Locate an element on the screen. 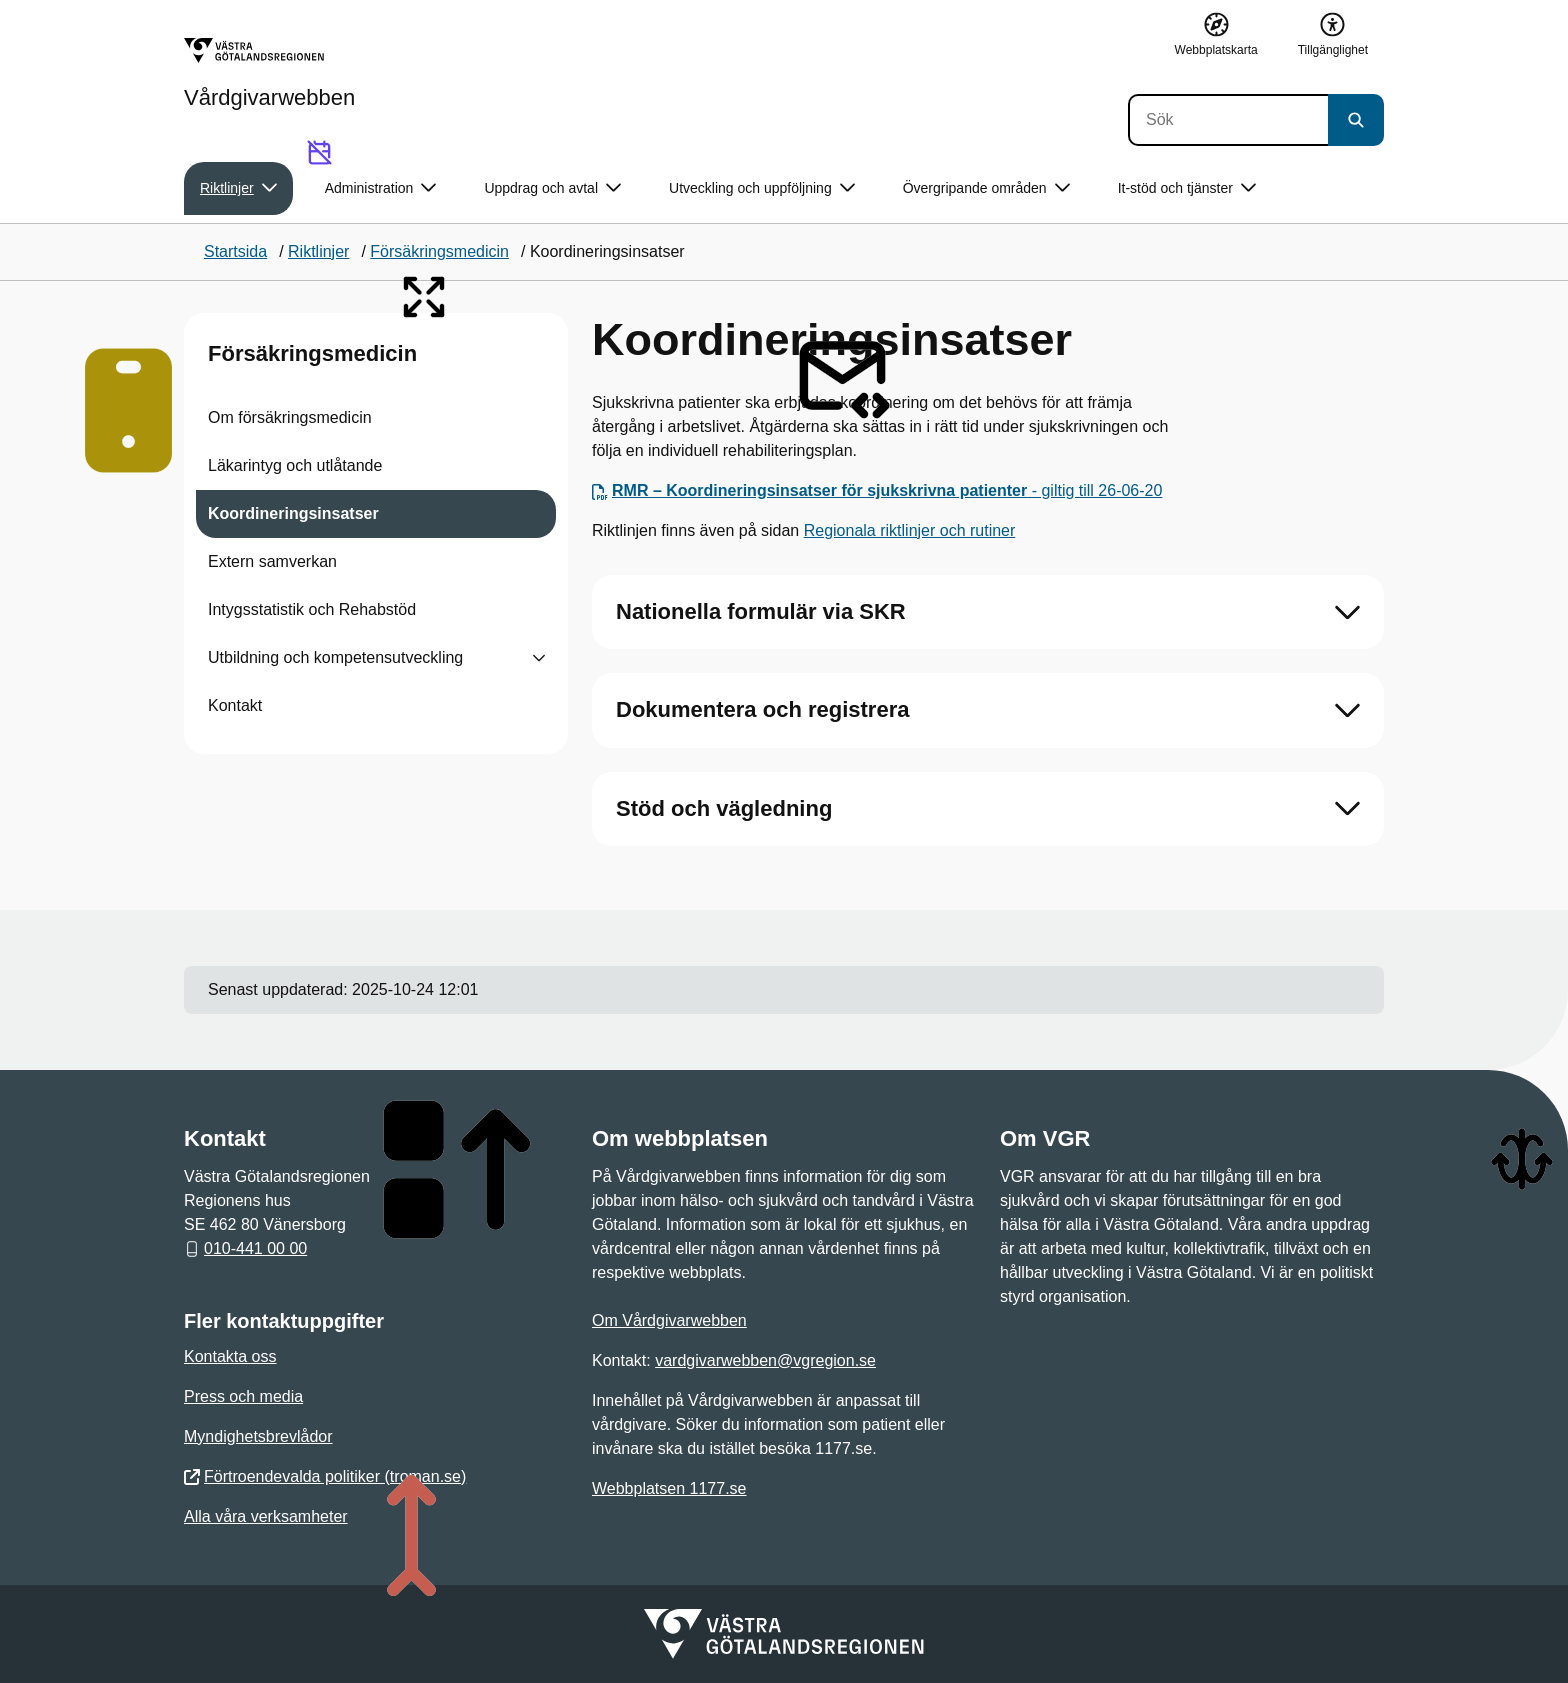 The height and width of the screenshot is (1683, 1568). disable calendar or scheduling features is located at coordinates (319, 152).